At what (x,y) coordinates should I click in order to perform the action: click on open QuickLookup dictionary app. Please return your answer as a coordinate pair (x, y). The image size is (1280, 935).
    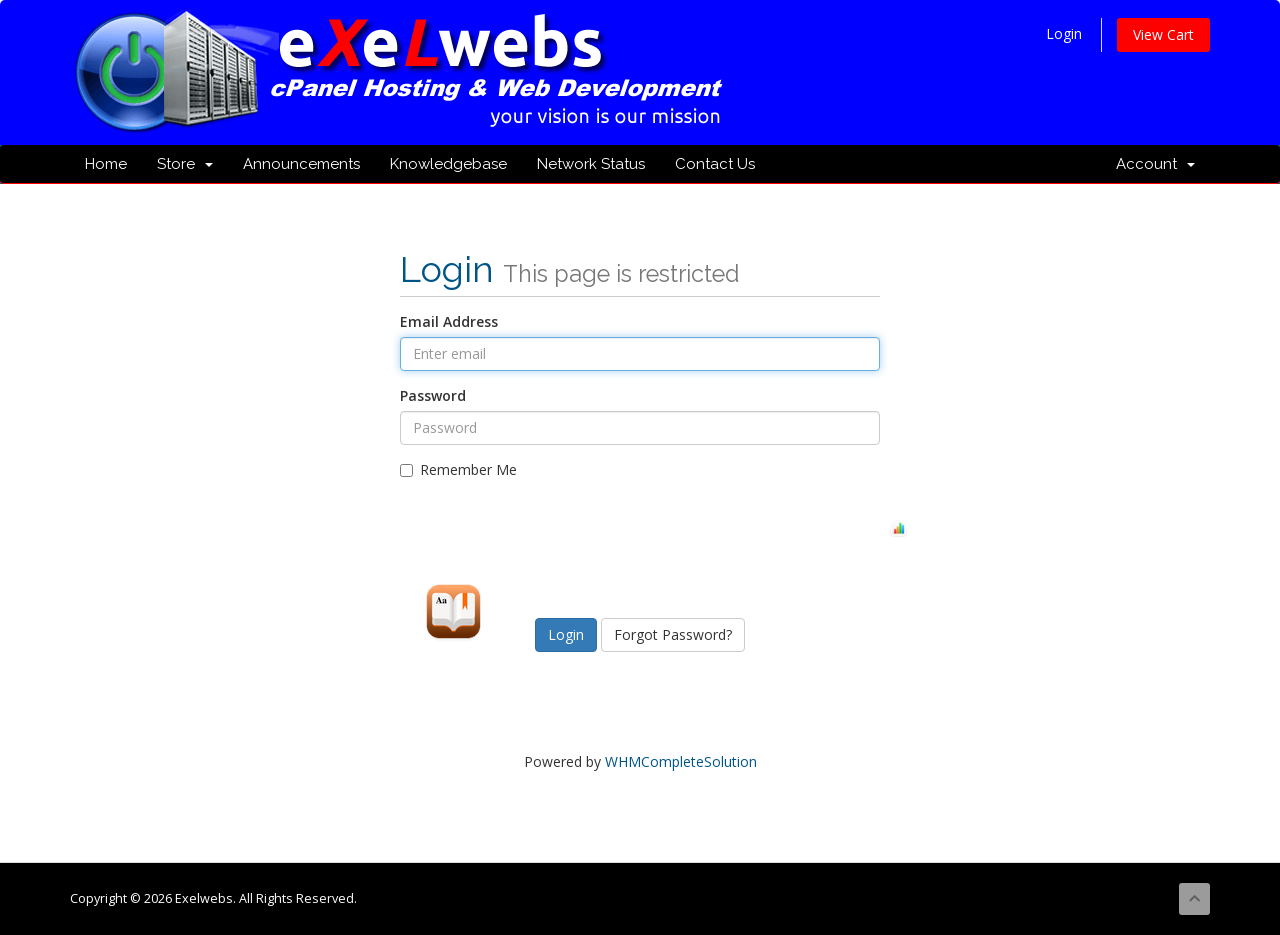
    Looking at the image, I should click on (453, 611).